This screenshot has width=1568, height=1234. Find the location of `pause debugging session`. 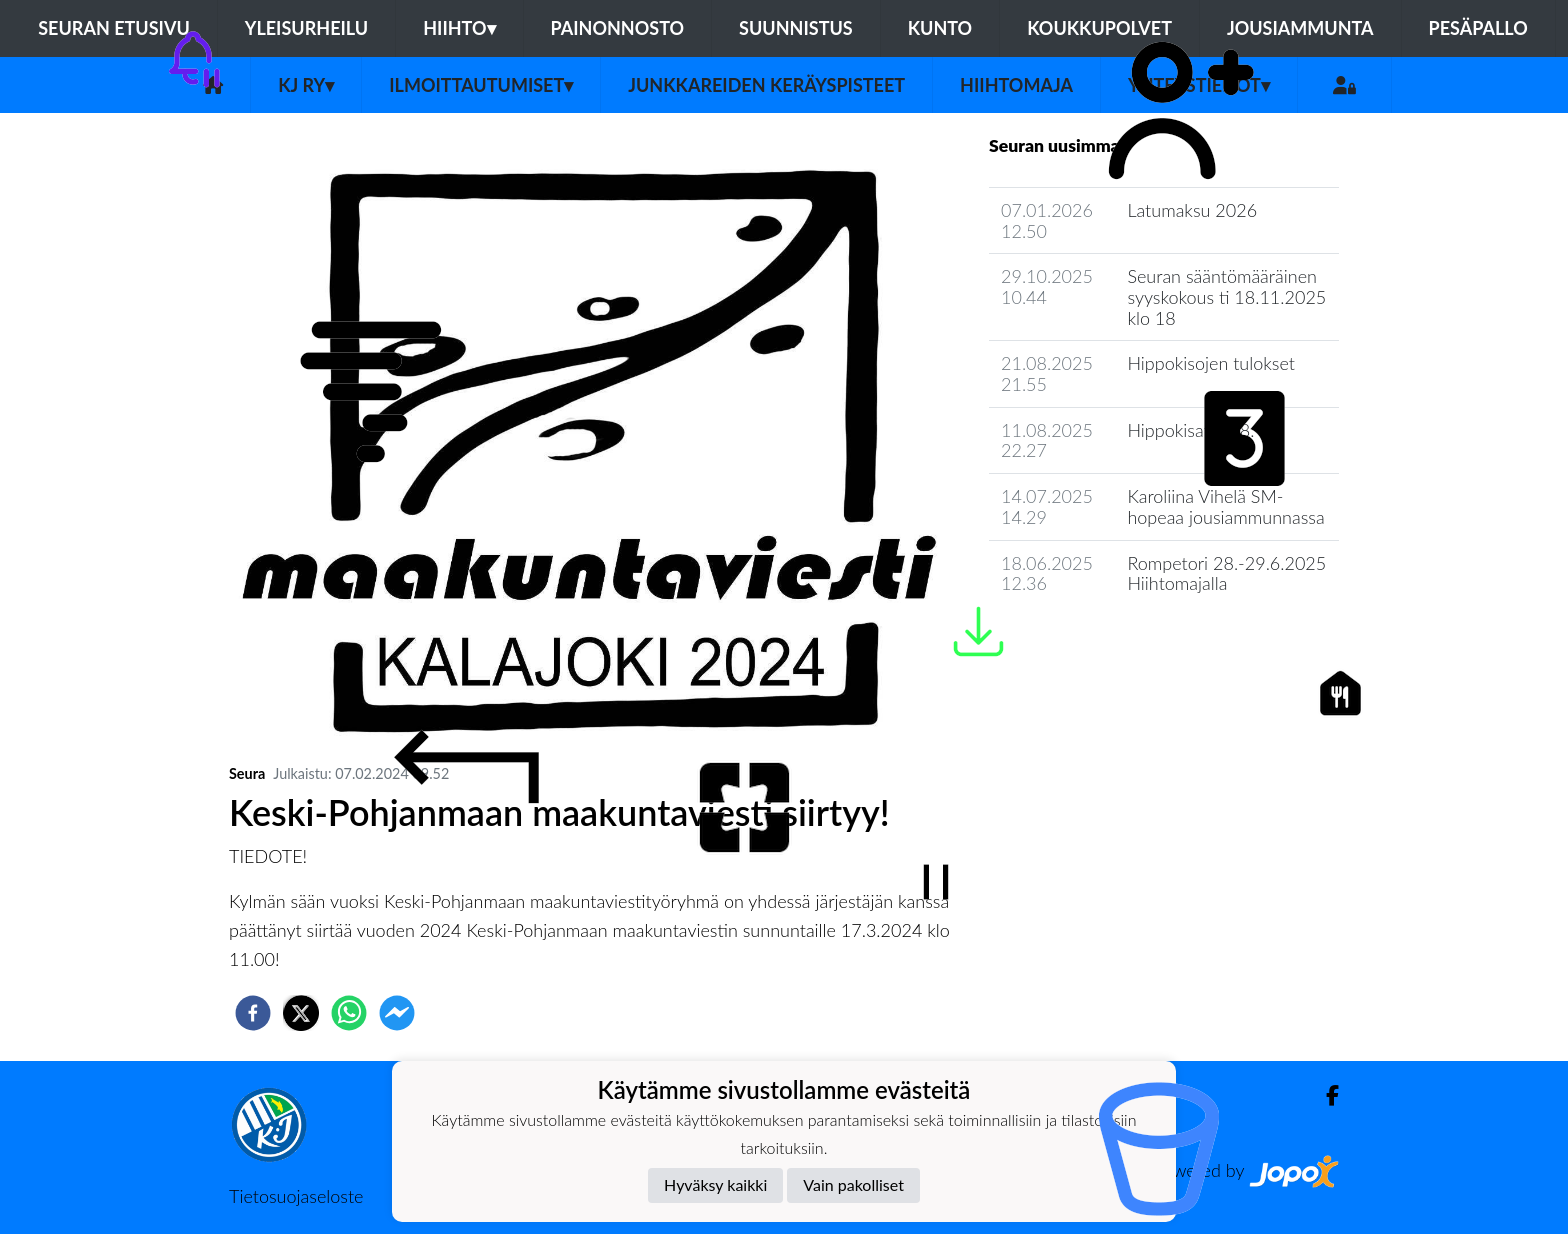

pause debugging session is located at coordinates (936, 882).